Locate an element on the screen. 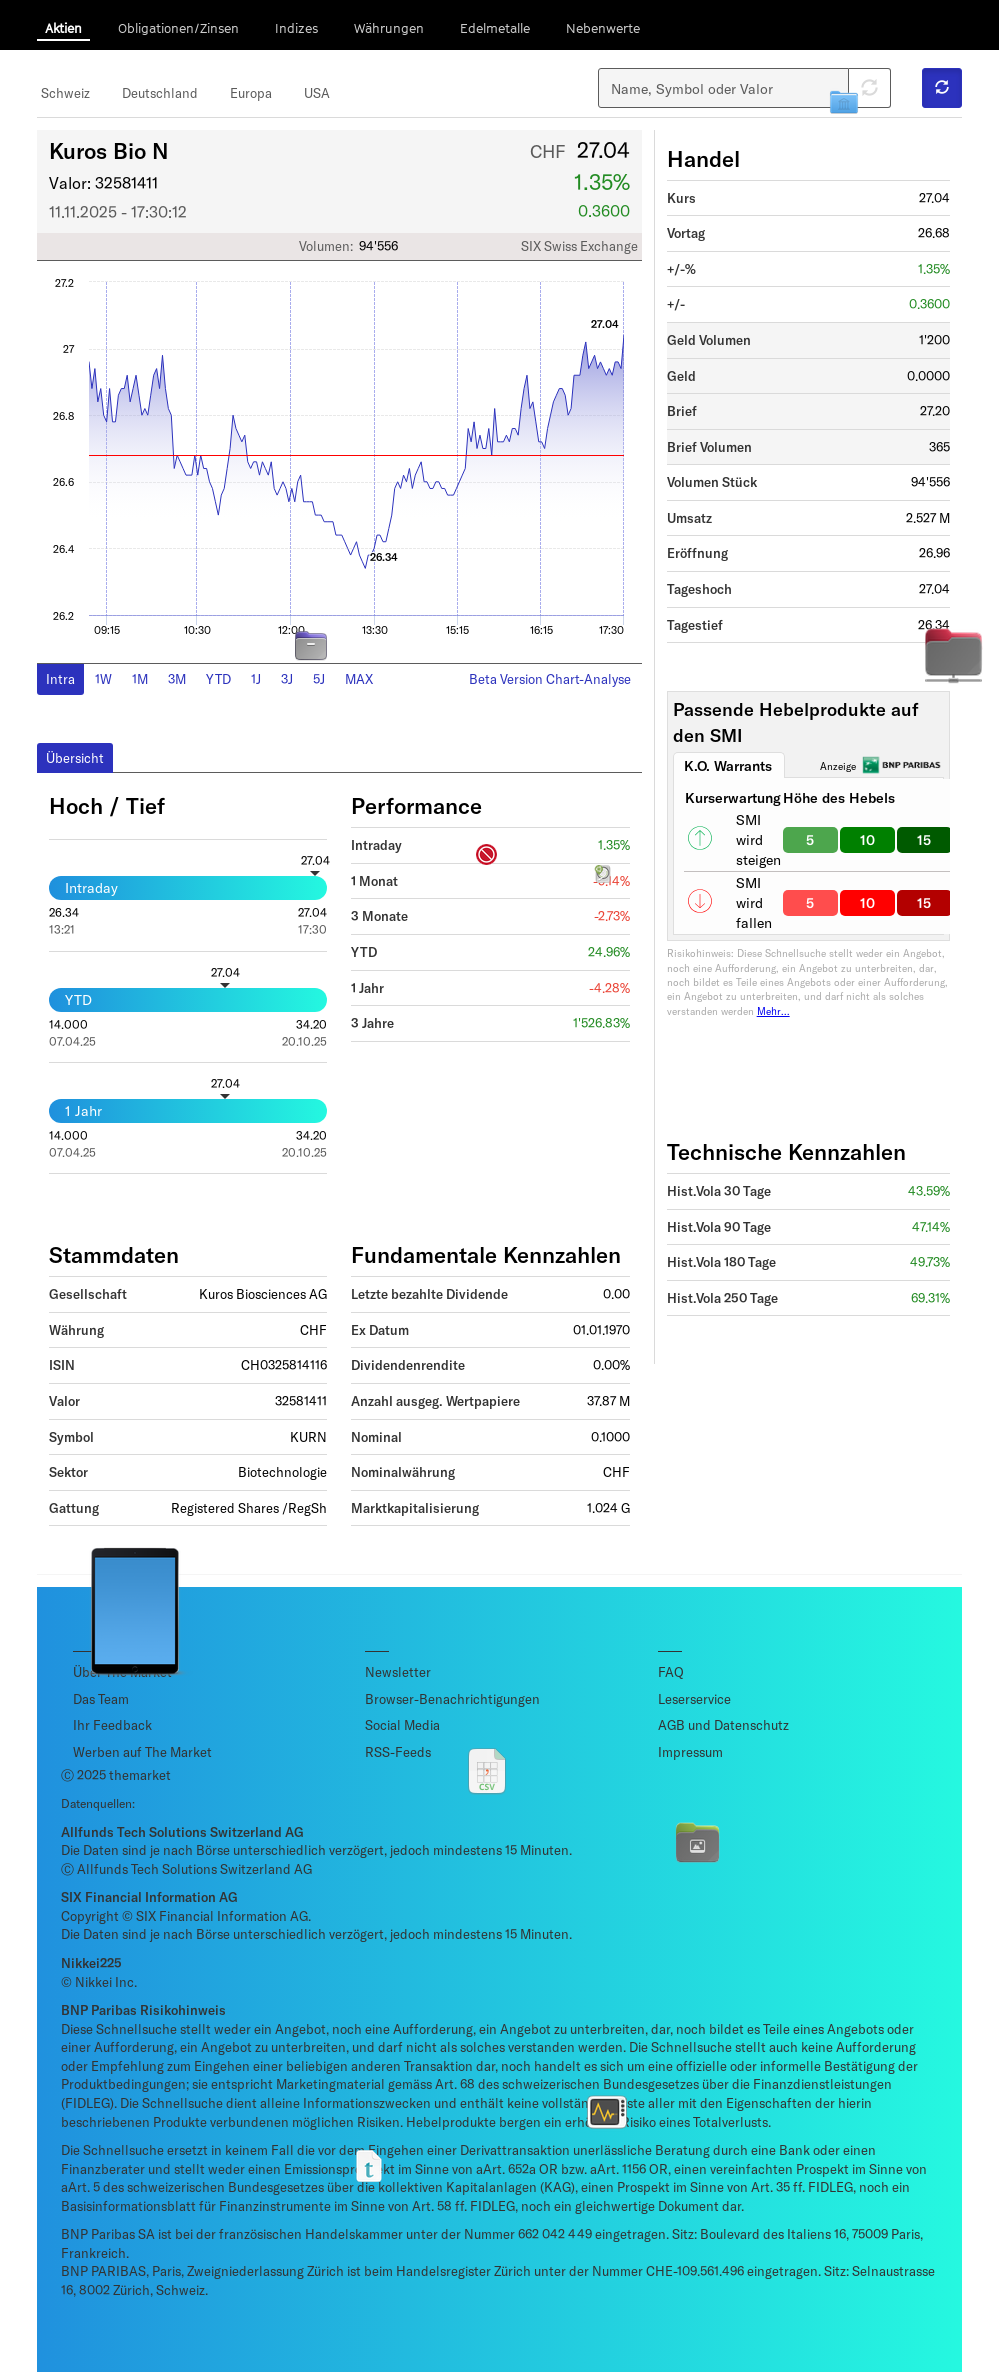 This screenshot has width=999, height=2372. a typst document file is located at coordinates (369, 2166).